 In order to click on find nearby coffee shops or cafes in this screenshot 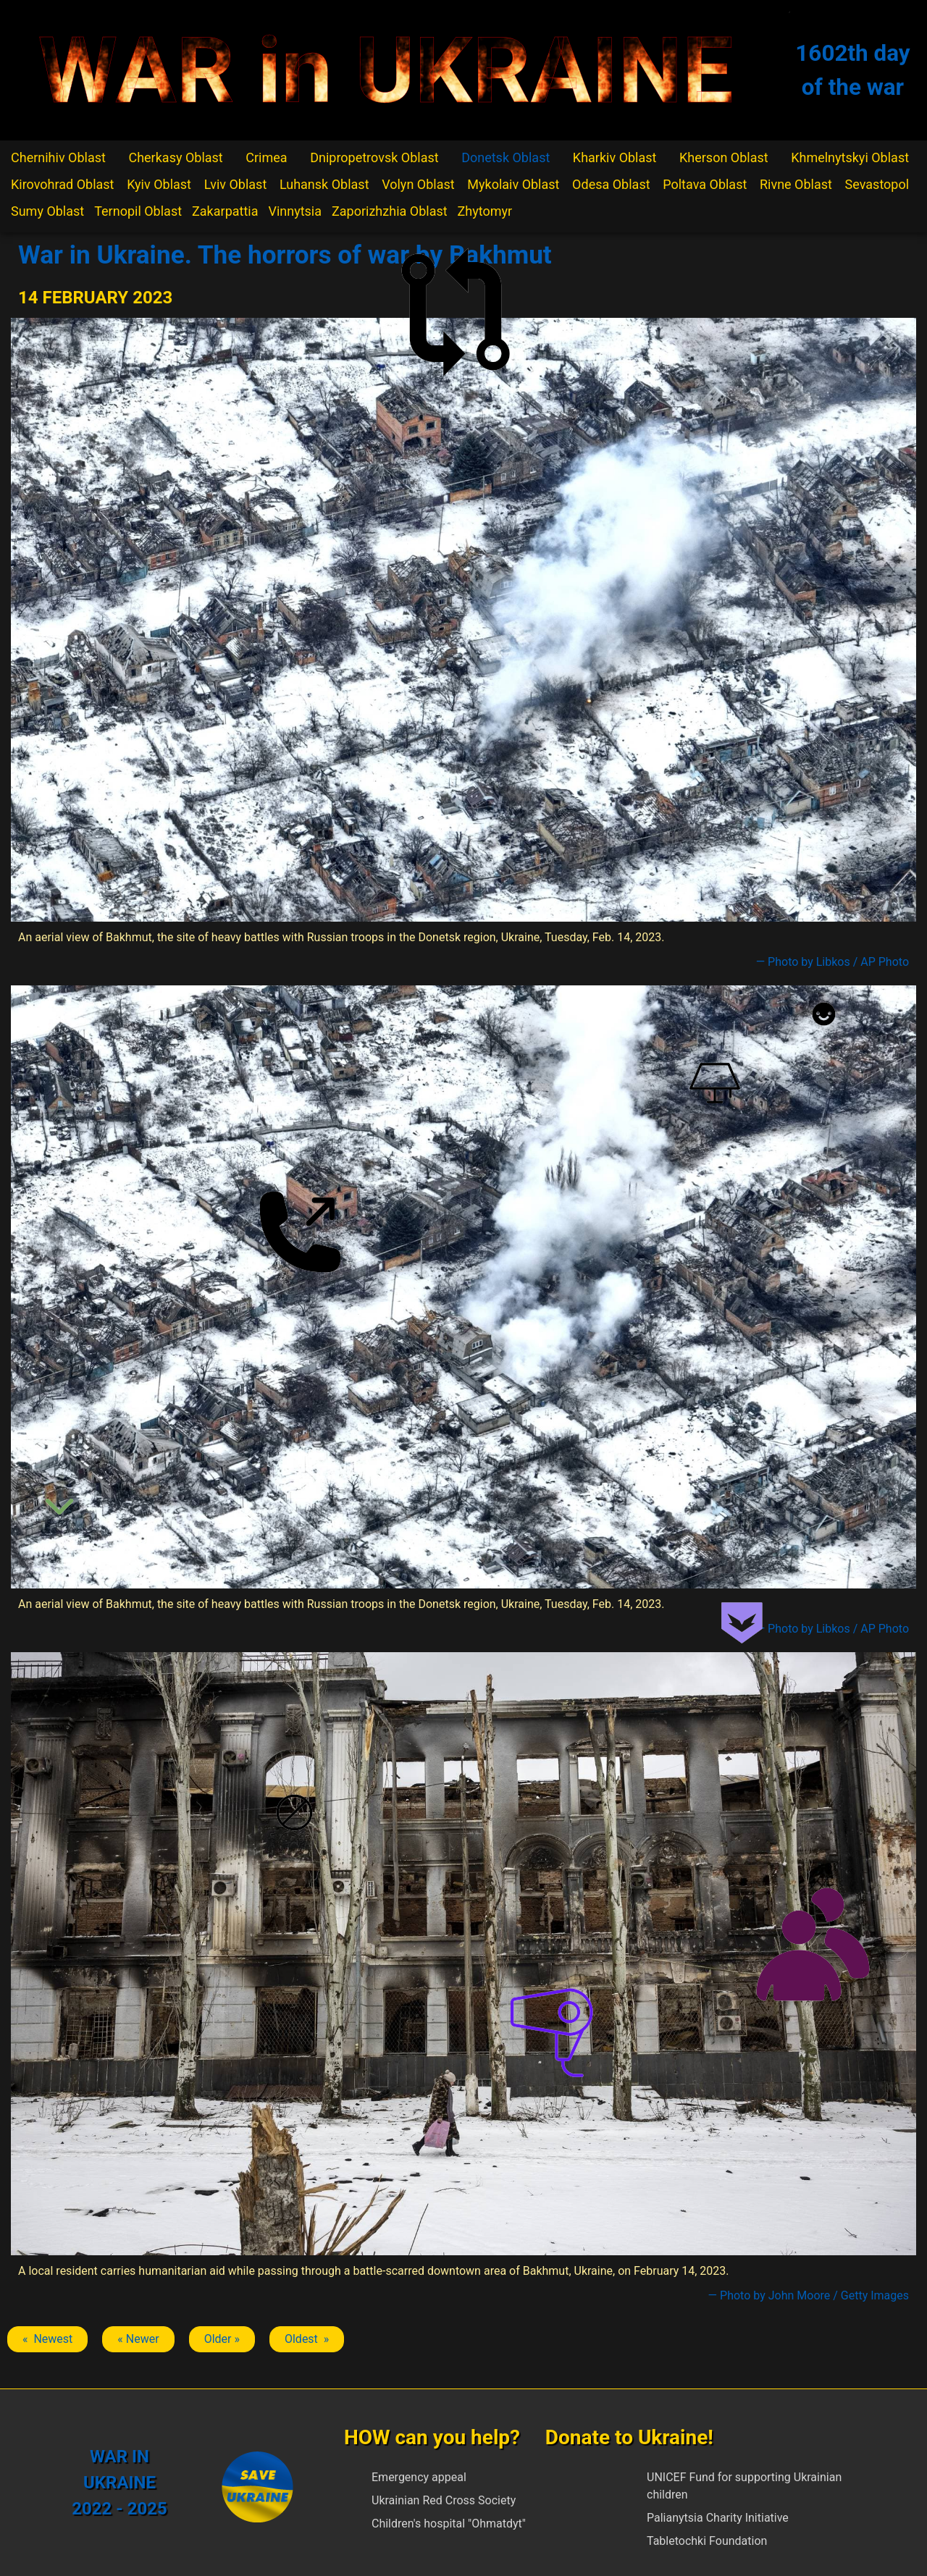, I will do `click(785, 14)`.